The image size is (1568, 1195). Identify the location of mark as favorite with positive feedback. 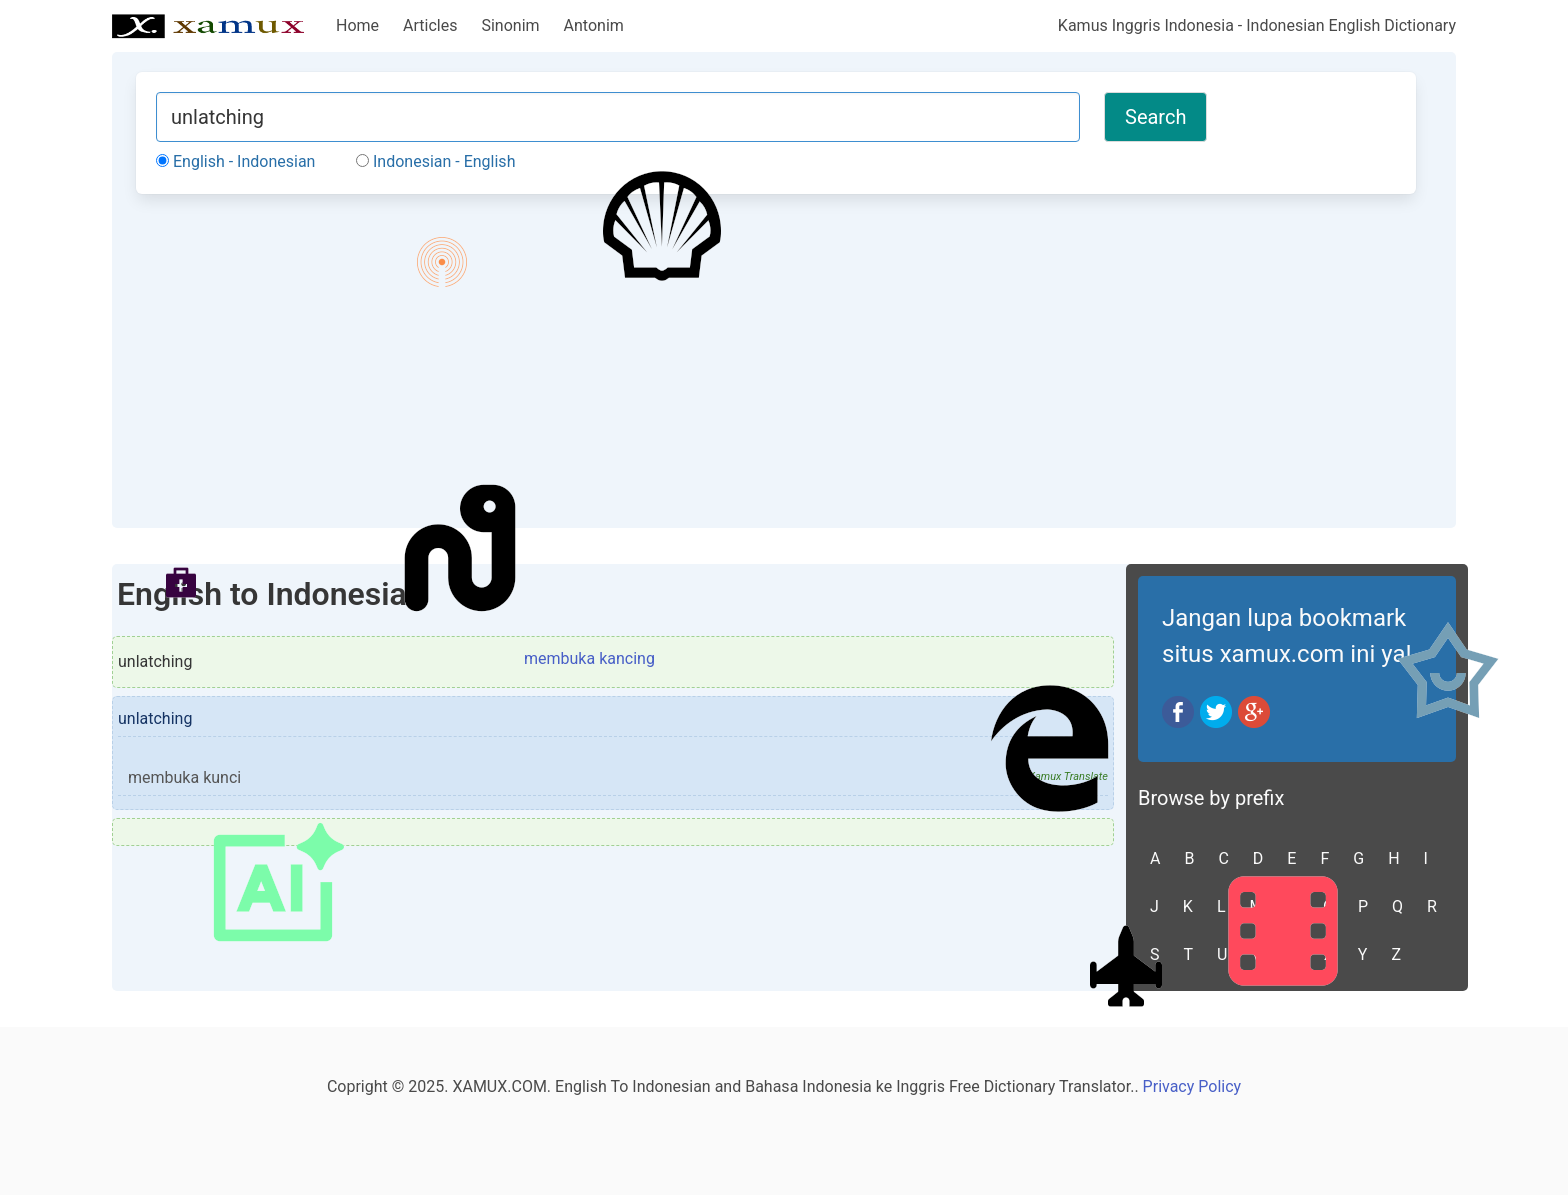
(1448, 673).